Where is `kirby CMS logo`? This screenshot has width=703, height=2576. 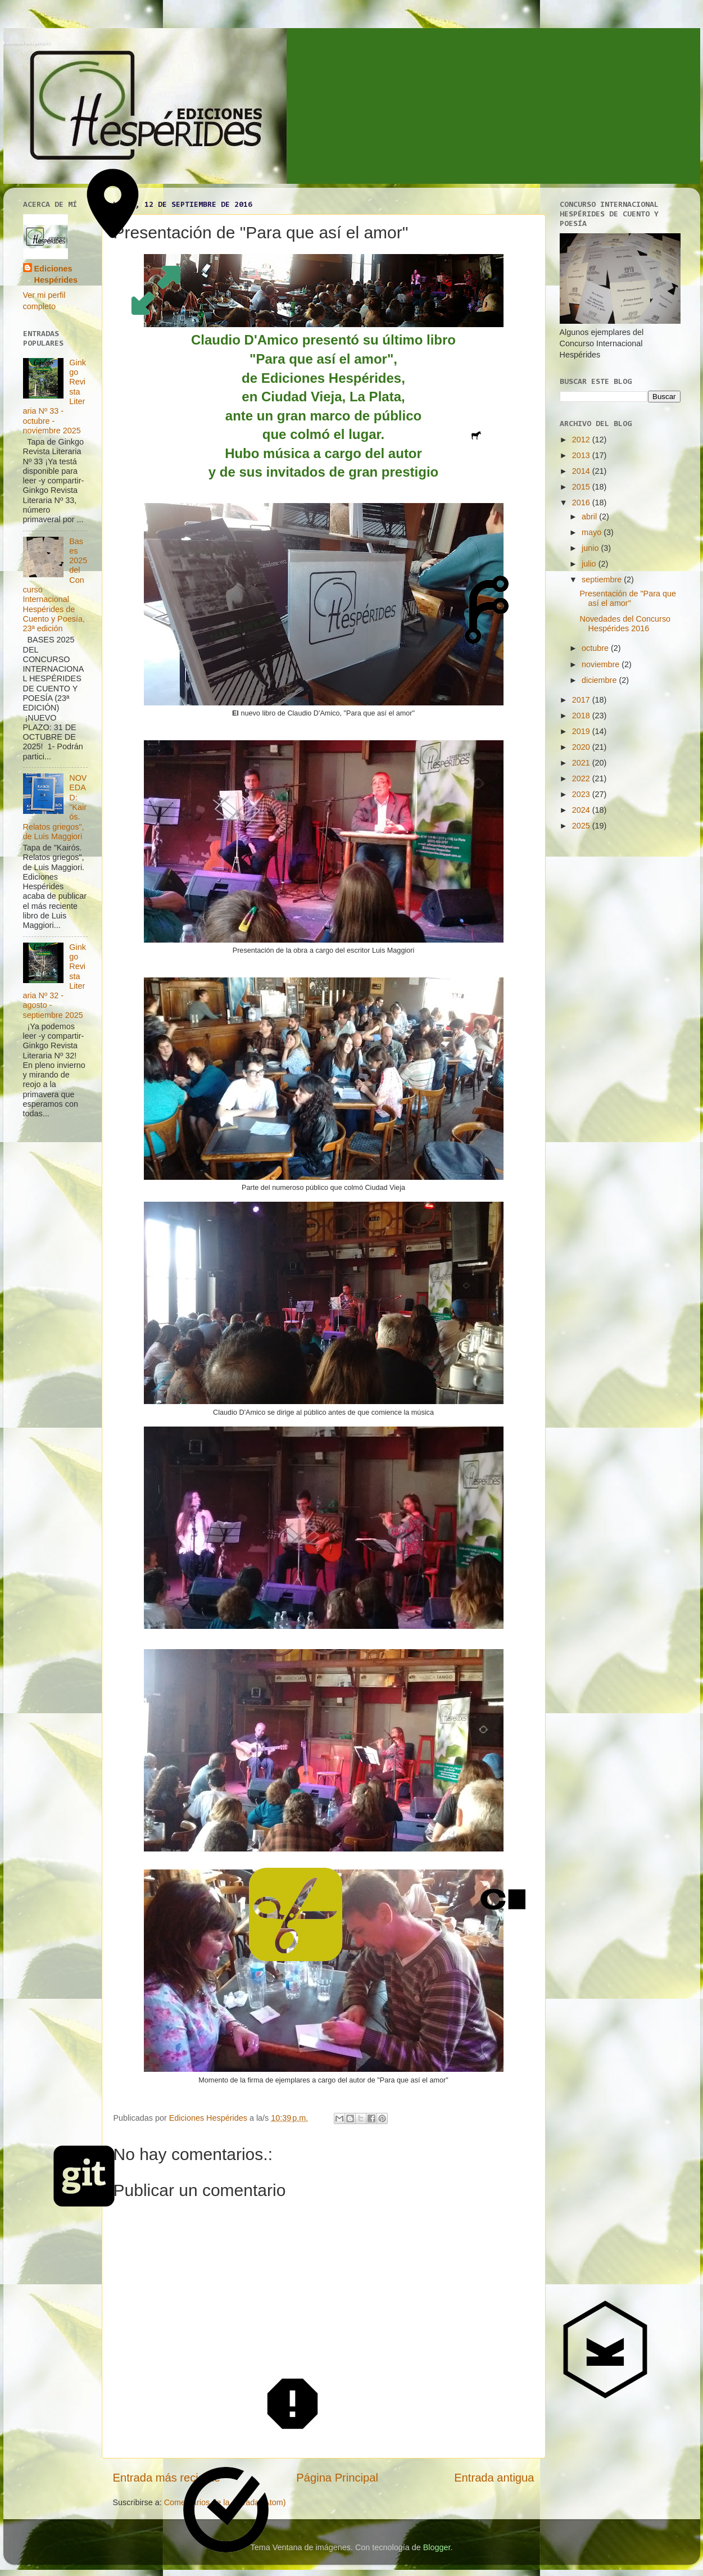
kirby CMS logo is located at coordinates (605, 2349).